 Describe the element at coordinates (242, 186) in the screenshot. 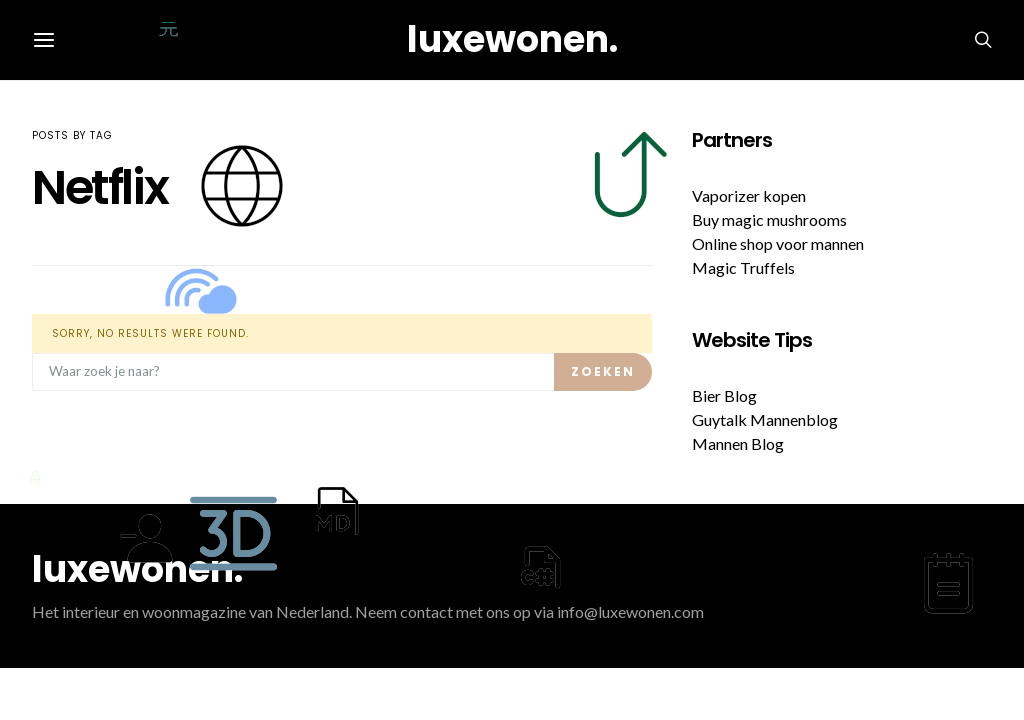

I see `switch to global or worldwide view` at that location.